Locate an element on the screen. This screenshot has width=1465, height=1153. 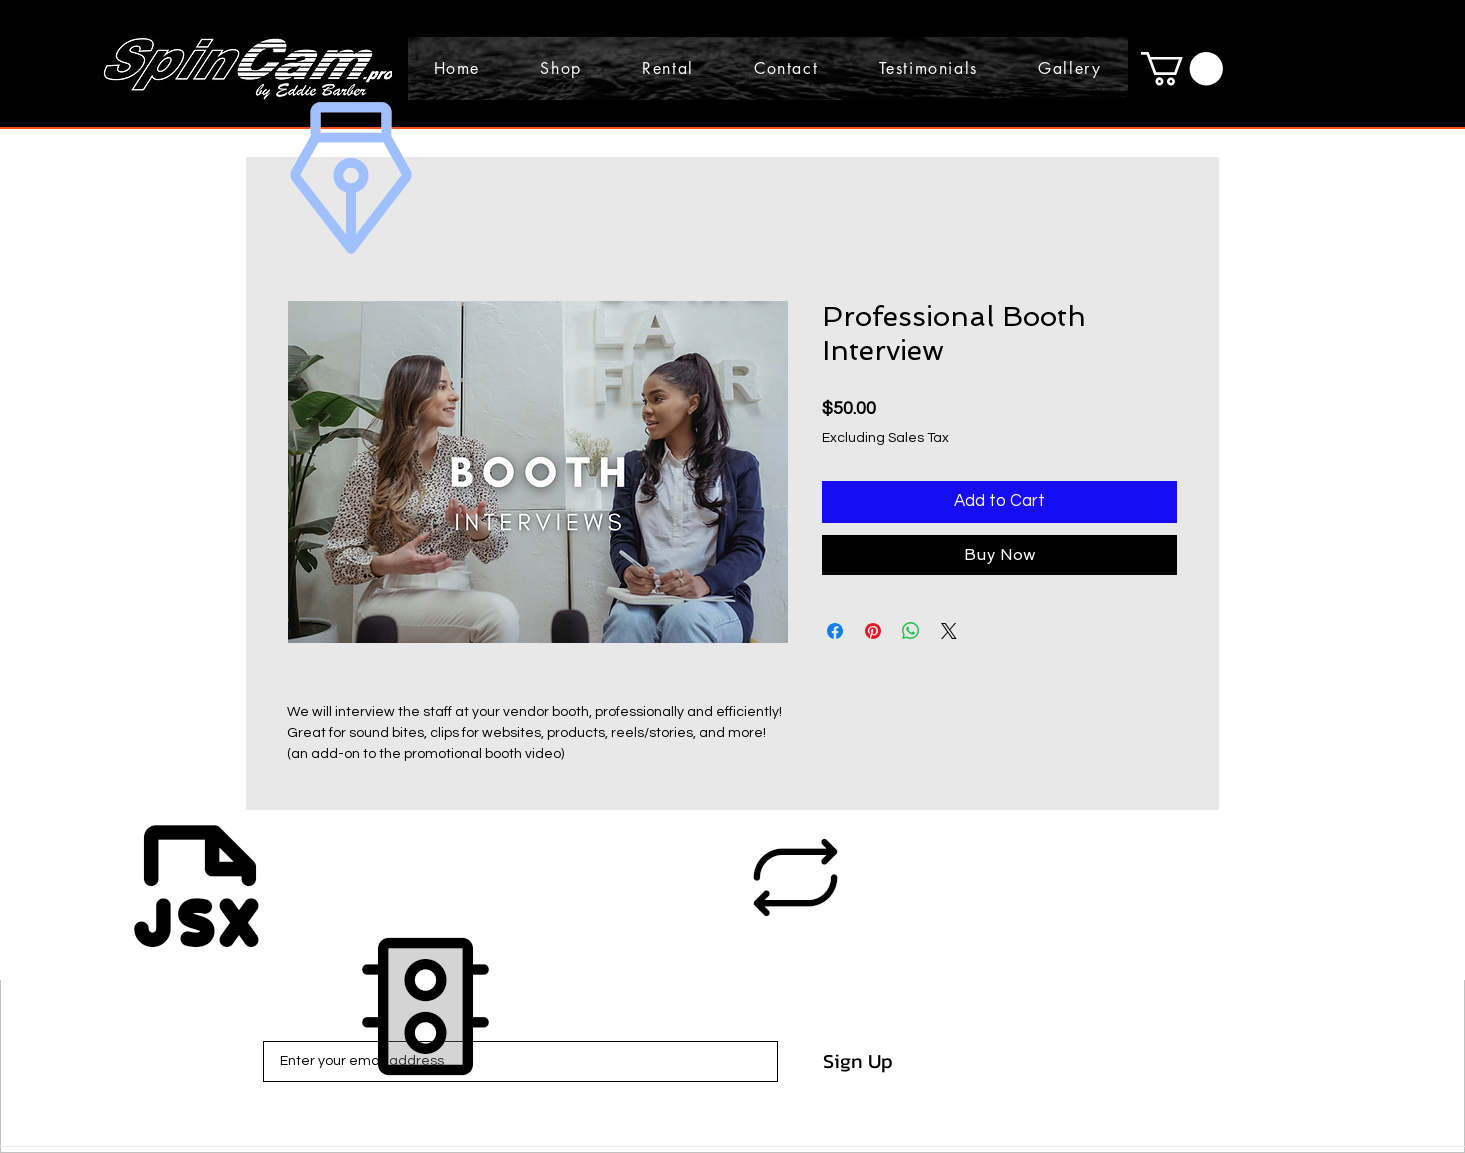
enable repeat mode for media playback is located at coordinates (795, 877).